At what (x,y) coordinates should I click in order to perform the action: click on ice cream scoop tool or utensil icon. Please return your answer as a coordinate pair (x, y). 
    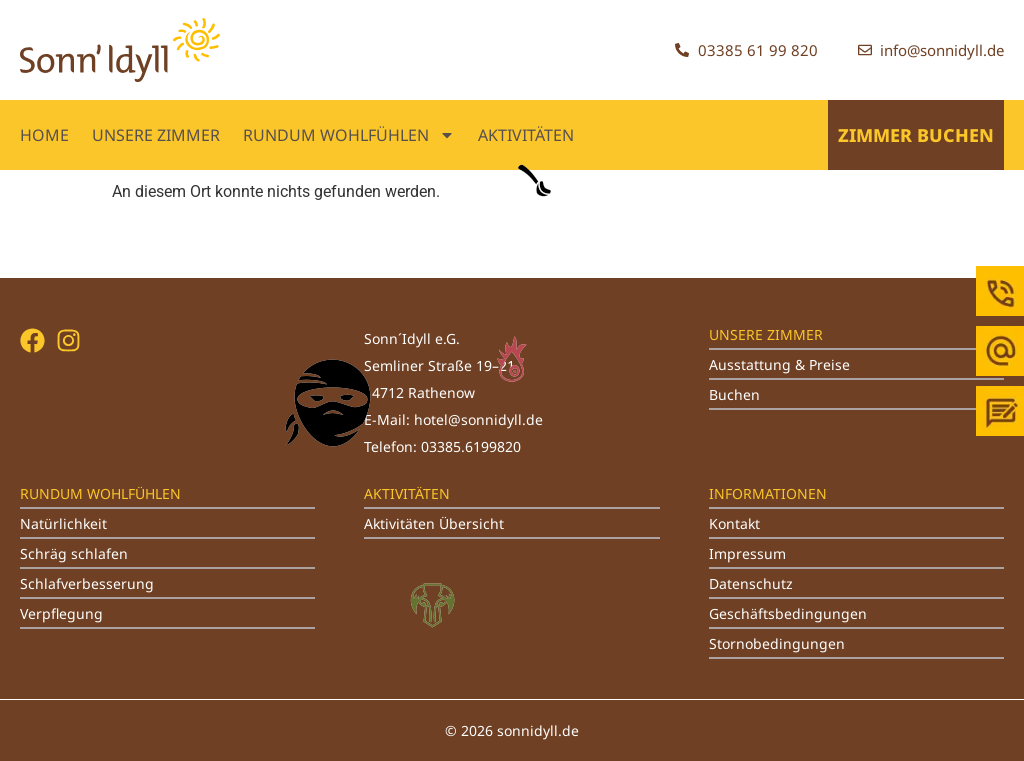
    Looking at the image, I should click on (534, 180).